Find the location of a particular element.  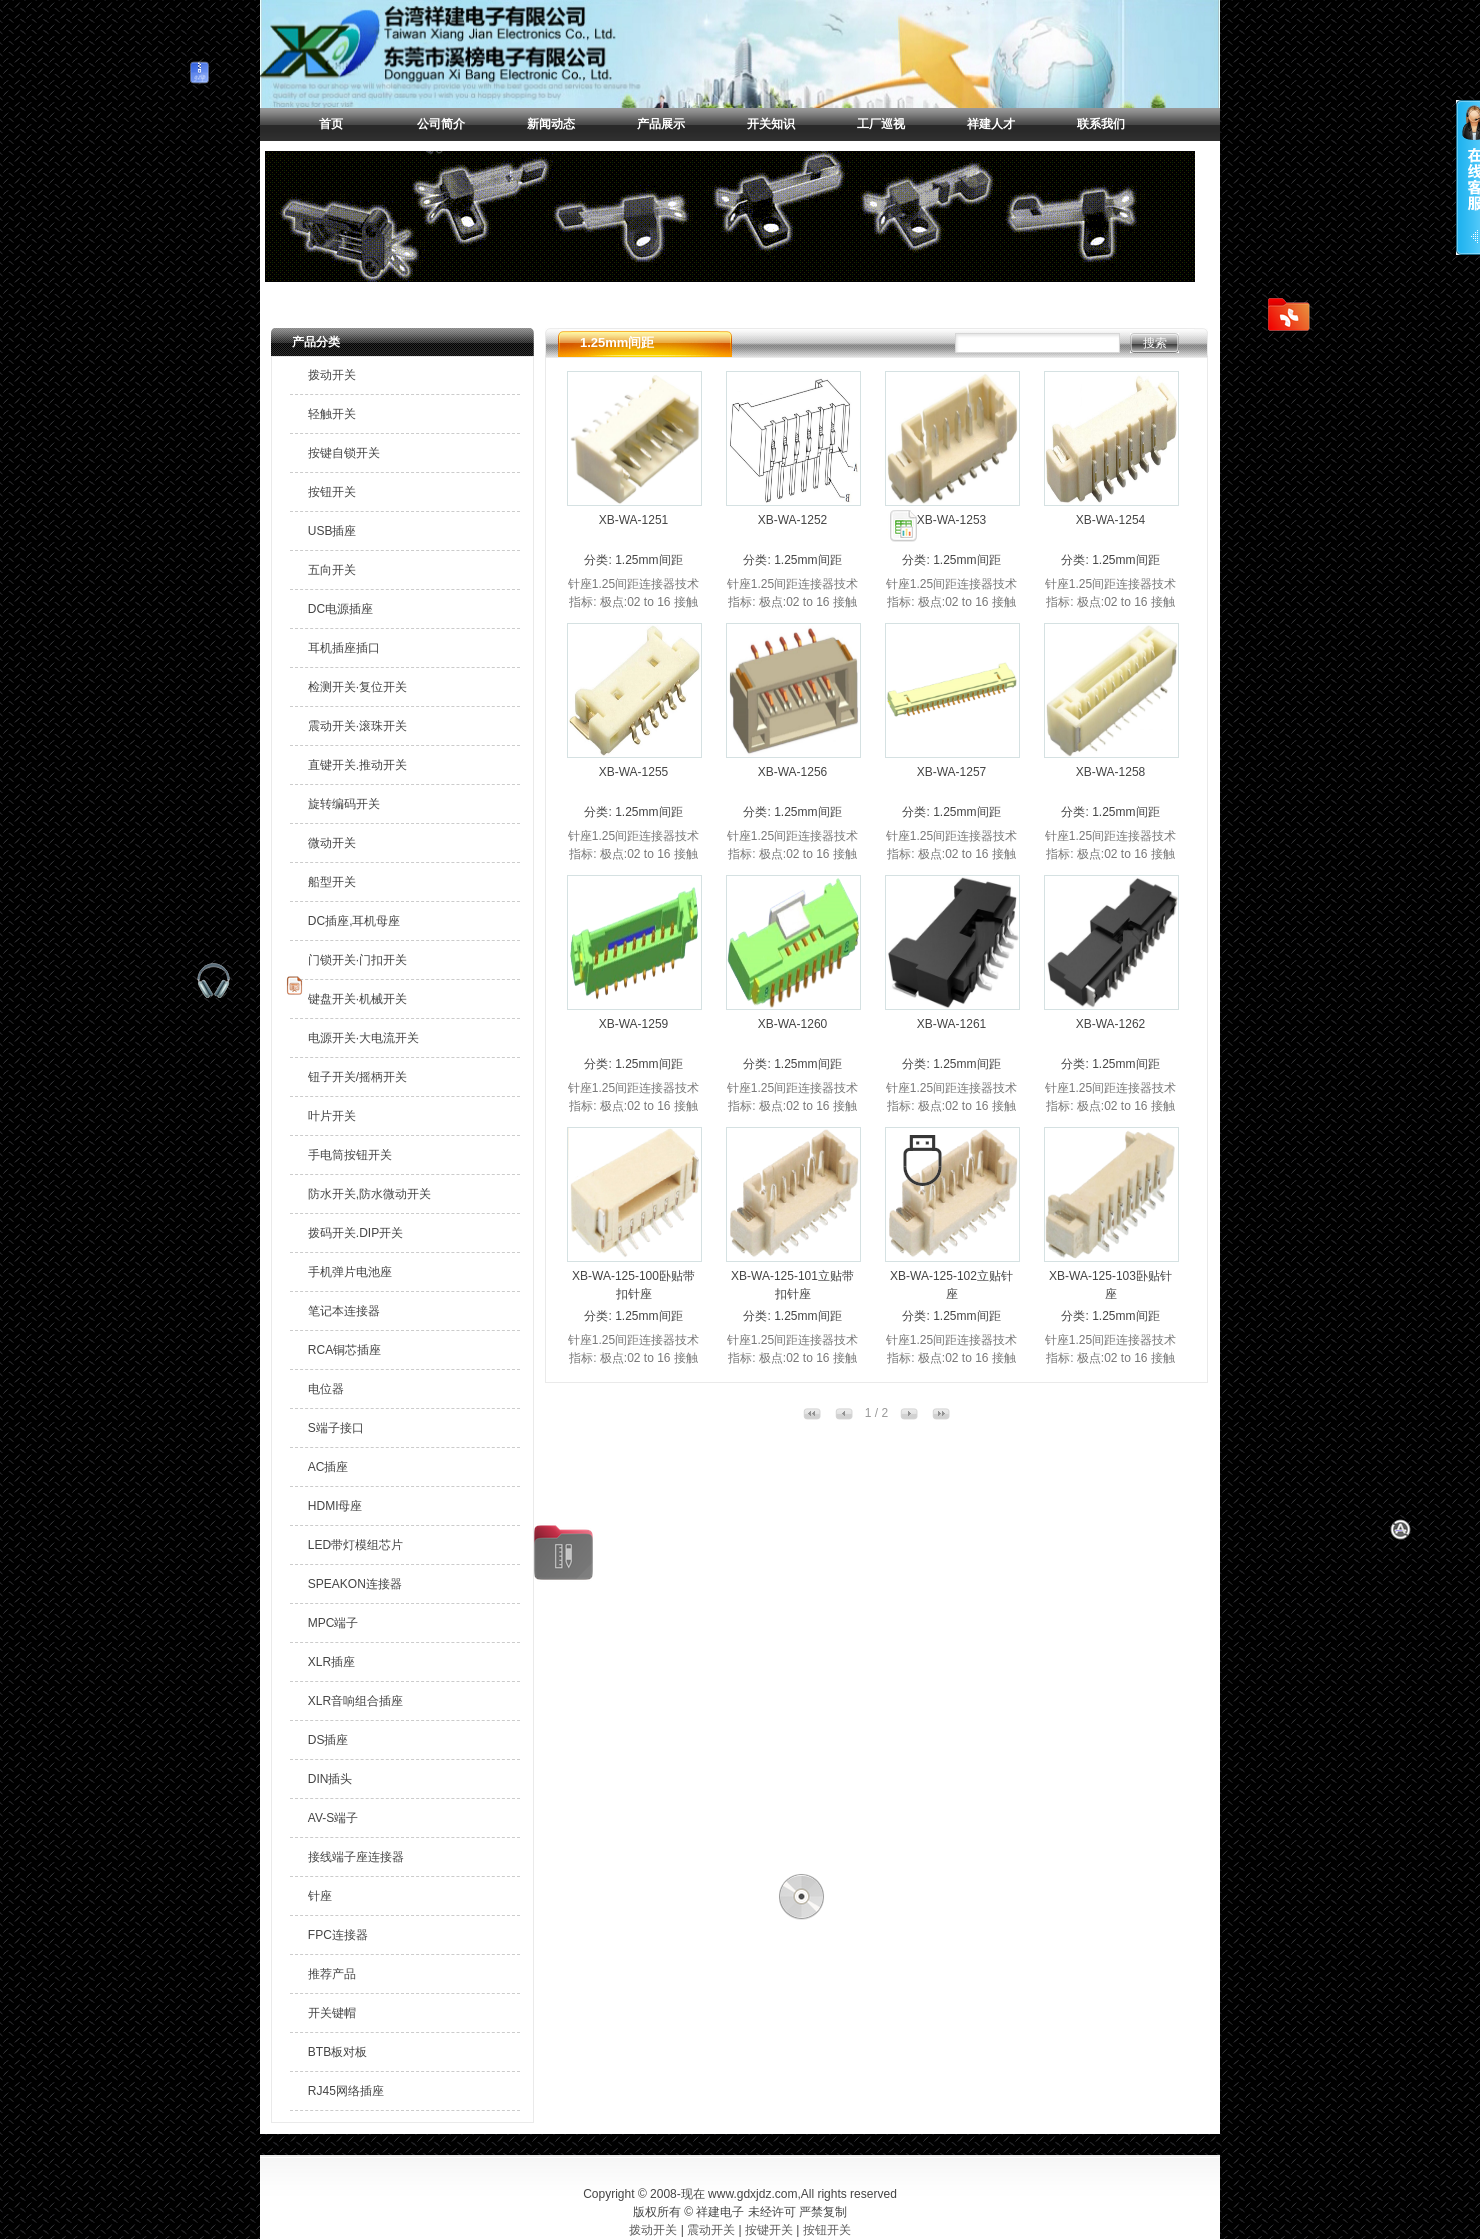

bluetooth headphones connected is located at coordinates (213, 980).